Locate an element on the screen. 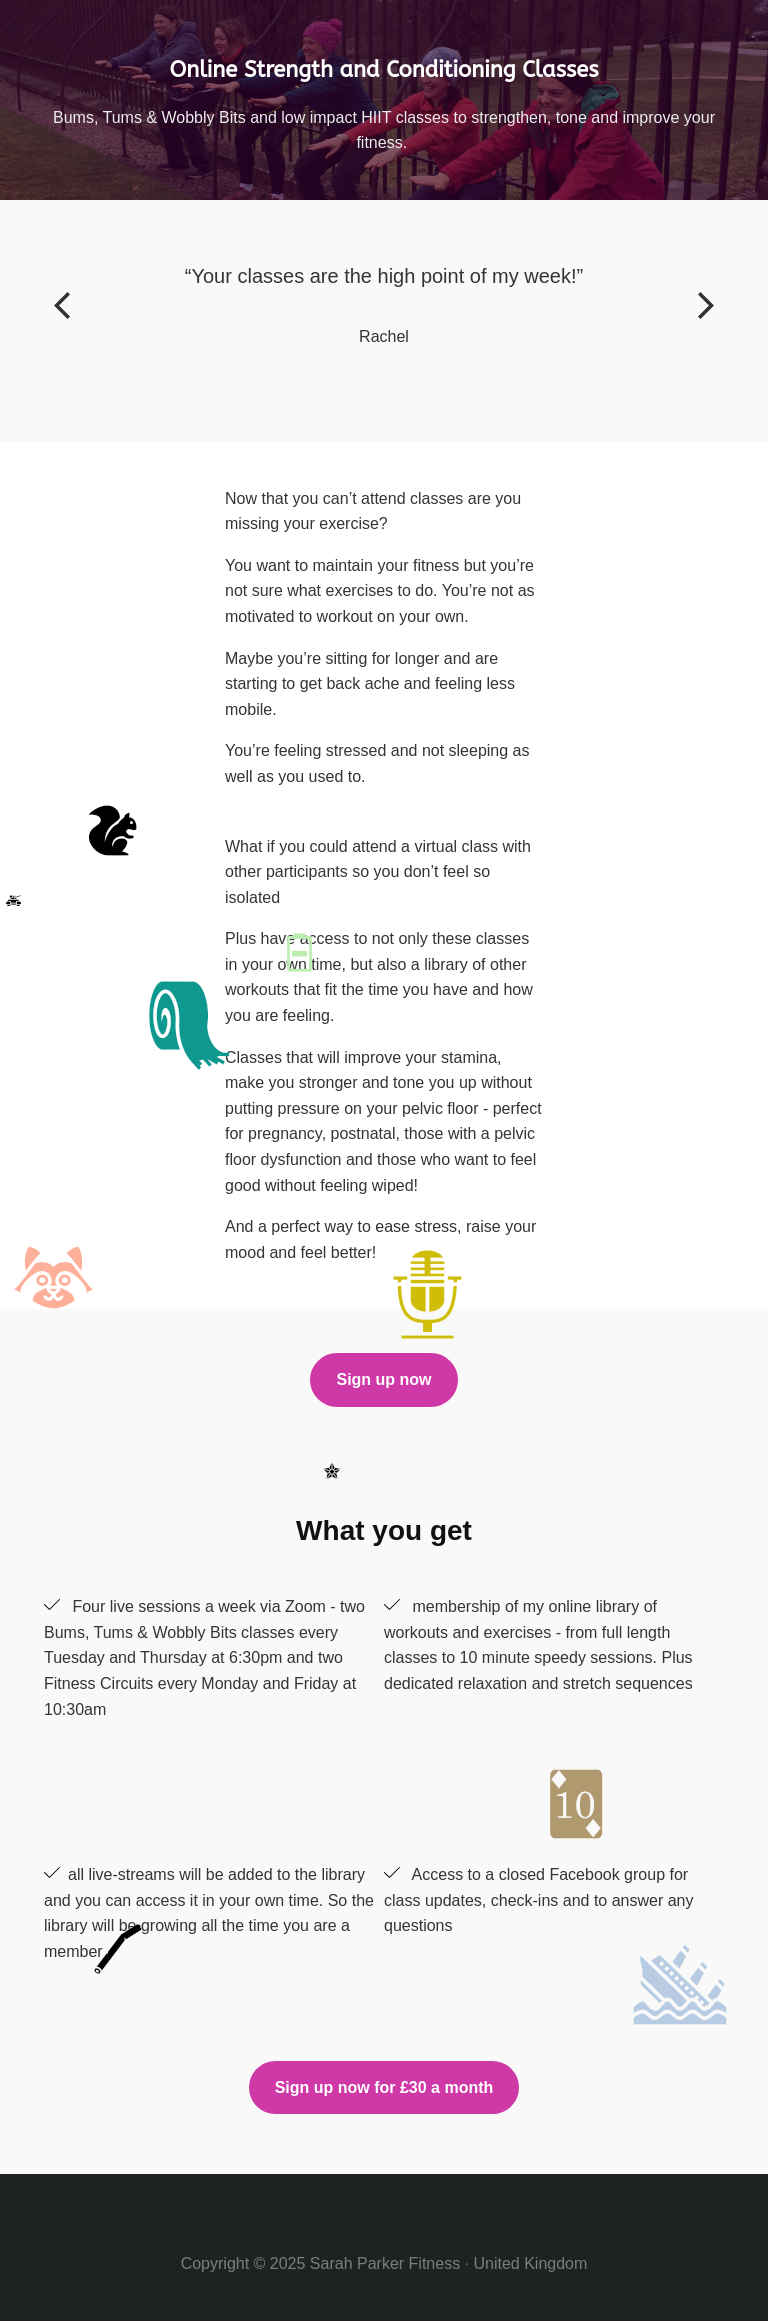  wildlife or nature-themed game element is located at coordinates (112, 830).